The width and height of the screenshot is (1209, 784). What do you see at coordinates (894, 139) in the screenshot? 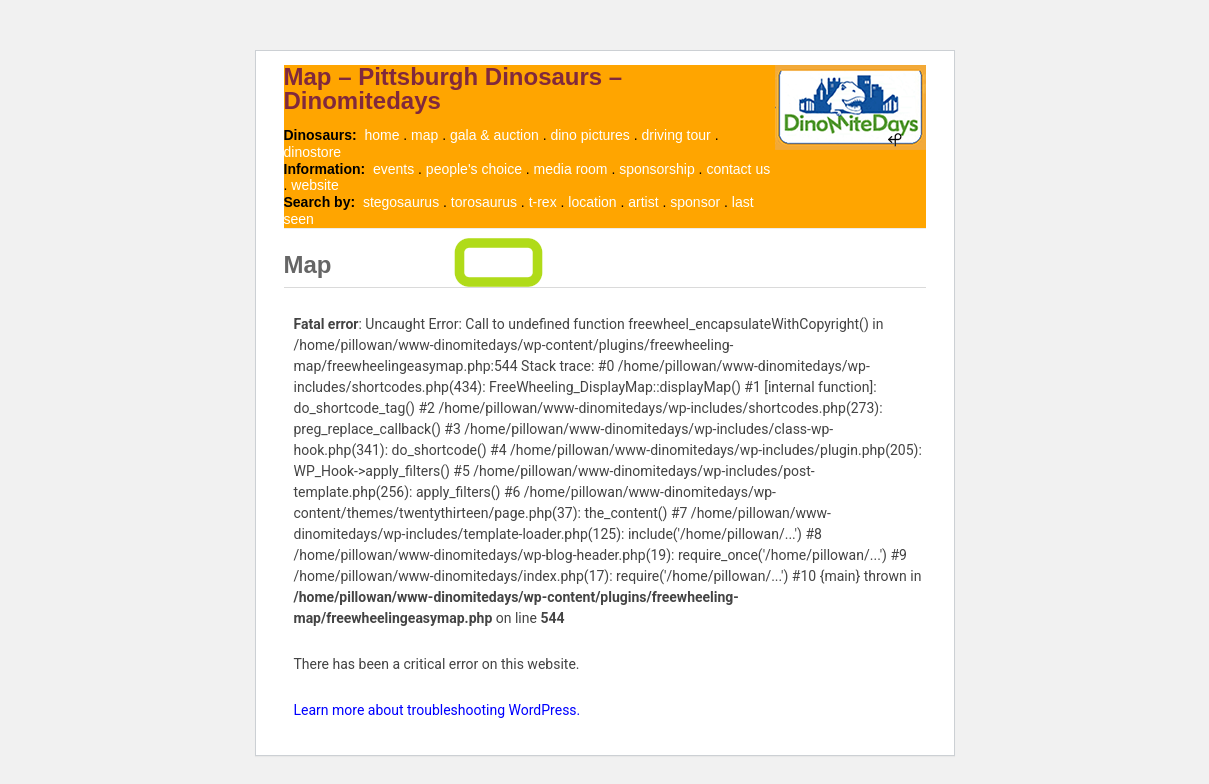
I see `undo or go back to previous state` at bounding box center [894, 139].